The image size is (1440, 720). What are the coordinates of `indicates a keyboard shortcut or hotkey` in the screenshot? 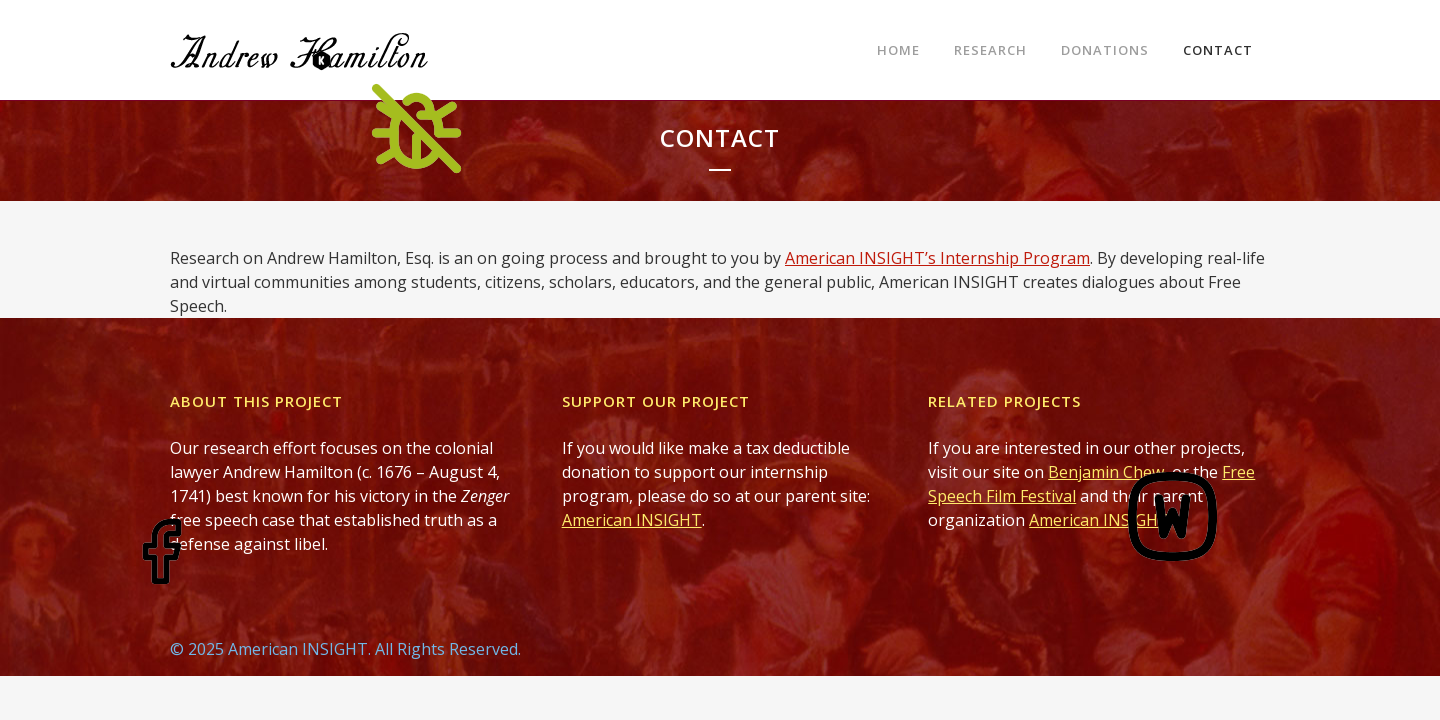 It's located at (321, 60).